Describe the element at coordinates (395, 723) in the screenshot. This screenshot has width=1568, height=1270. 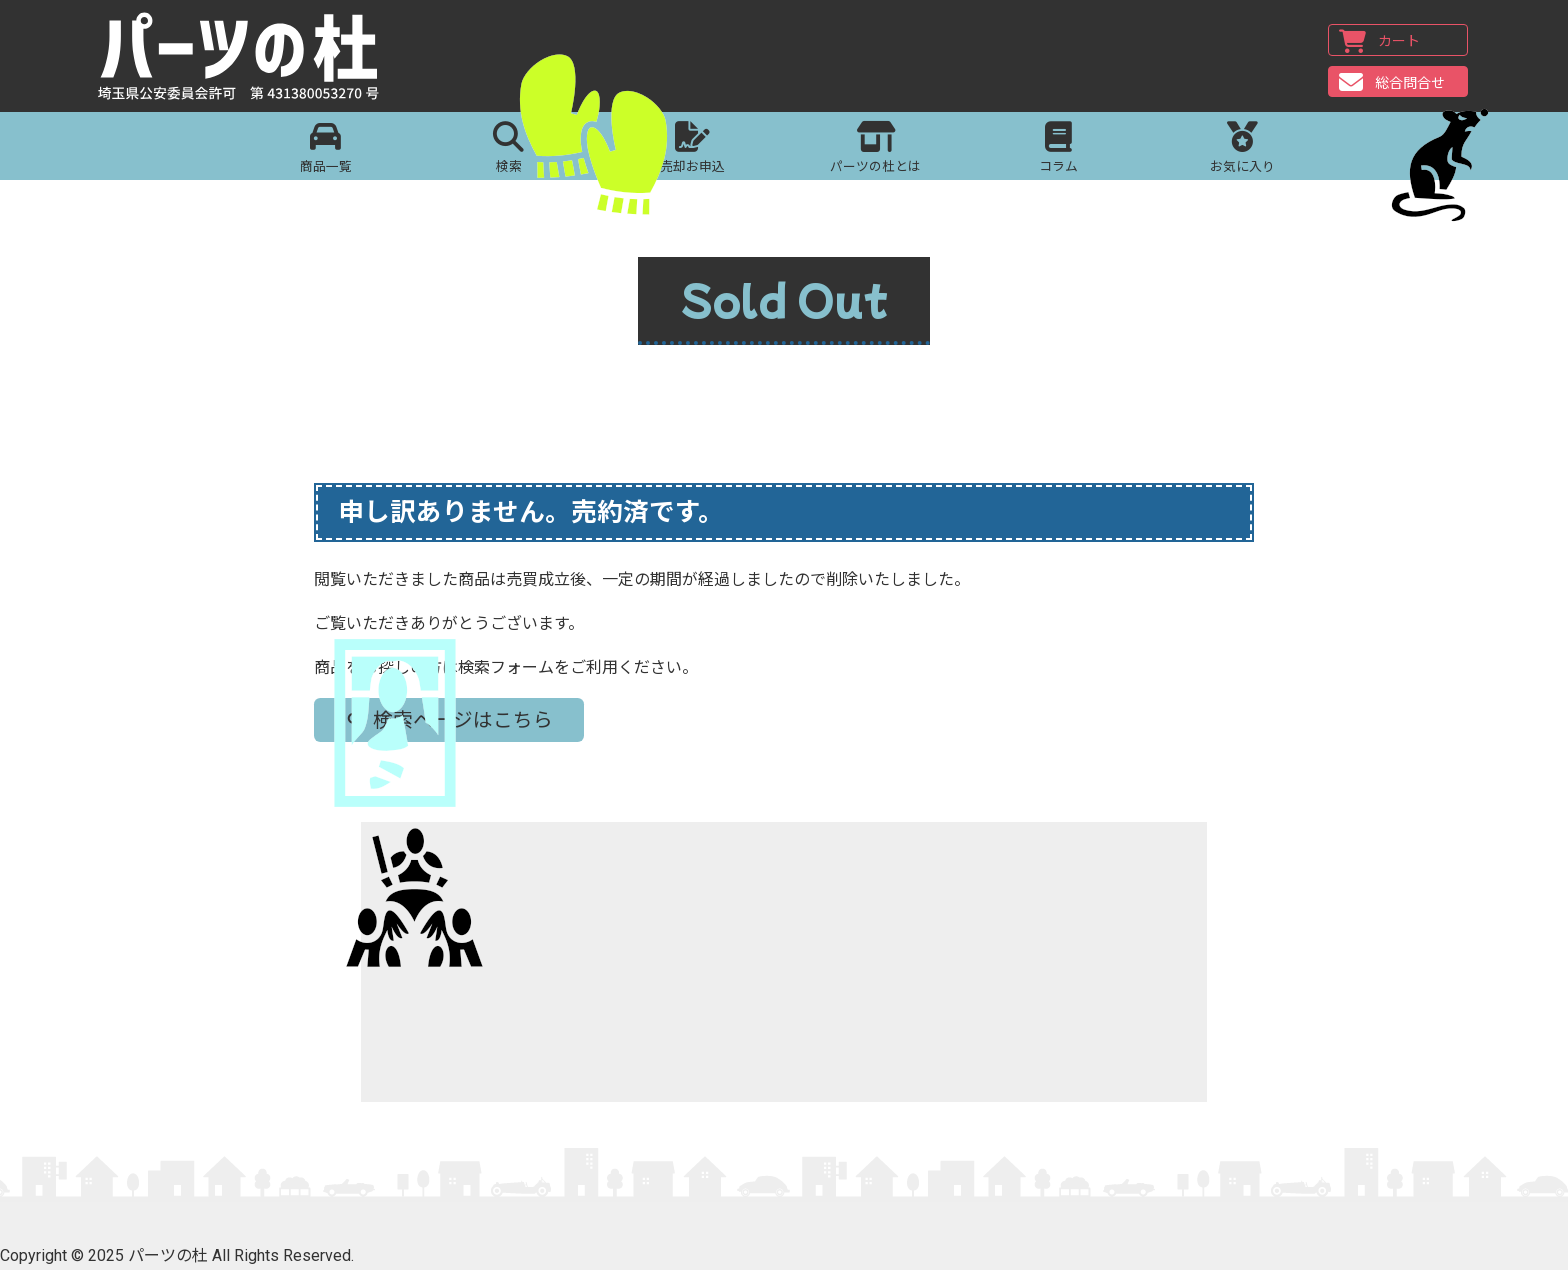
I see `view artwork or gallery` at that location.